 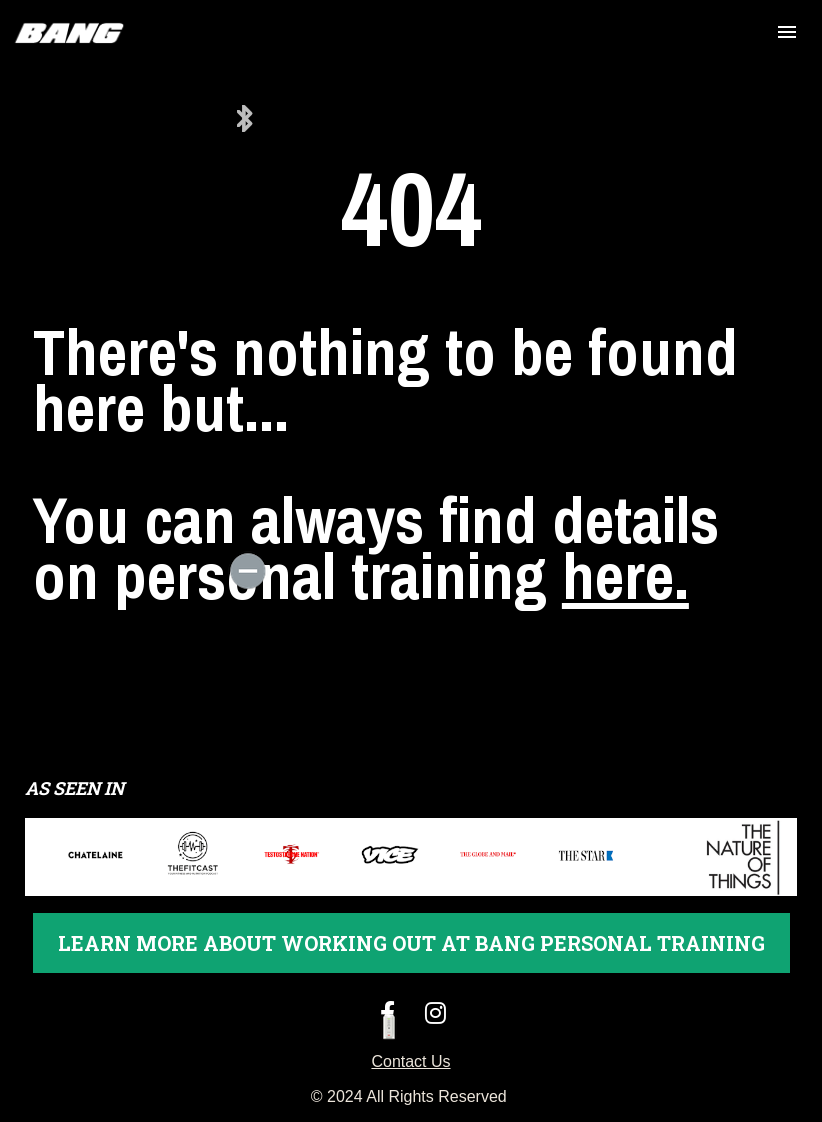 I want to click on indicates file excluded from dropbox selective sync, so click(x=248, y=571).